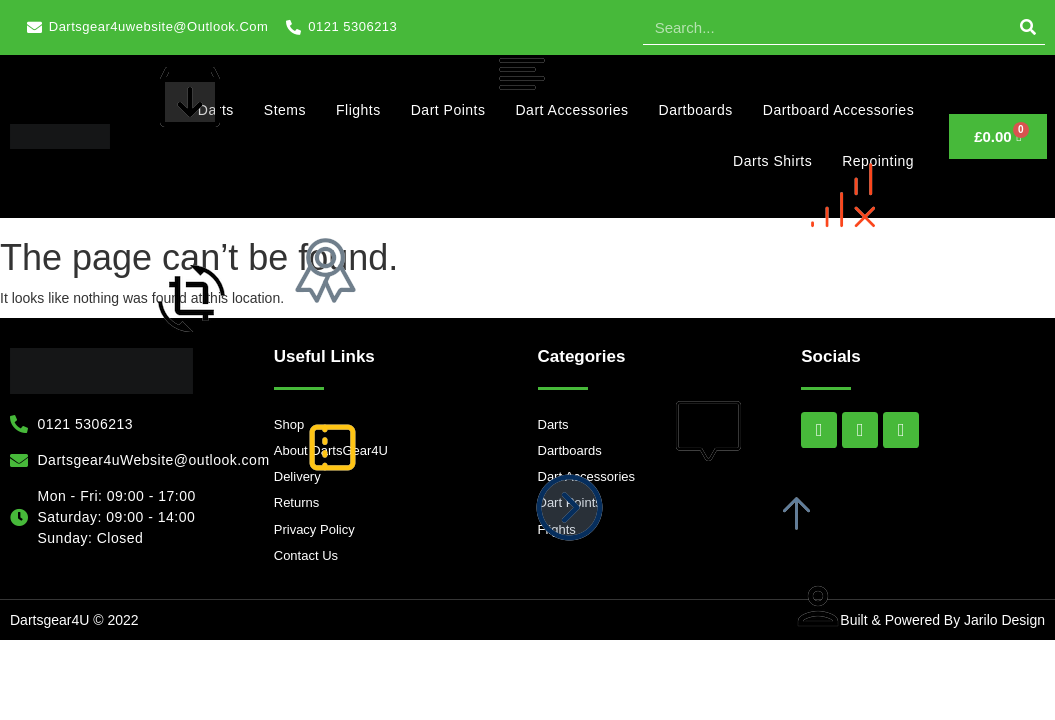 The height and width of the screenshot is (720, 1055). I want to click on go to next item or screen, so click(569, 507).